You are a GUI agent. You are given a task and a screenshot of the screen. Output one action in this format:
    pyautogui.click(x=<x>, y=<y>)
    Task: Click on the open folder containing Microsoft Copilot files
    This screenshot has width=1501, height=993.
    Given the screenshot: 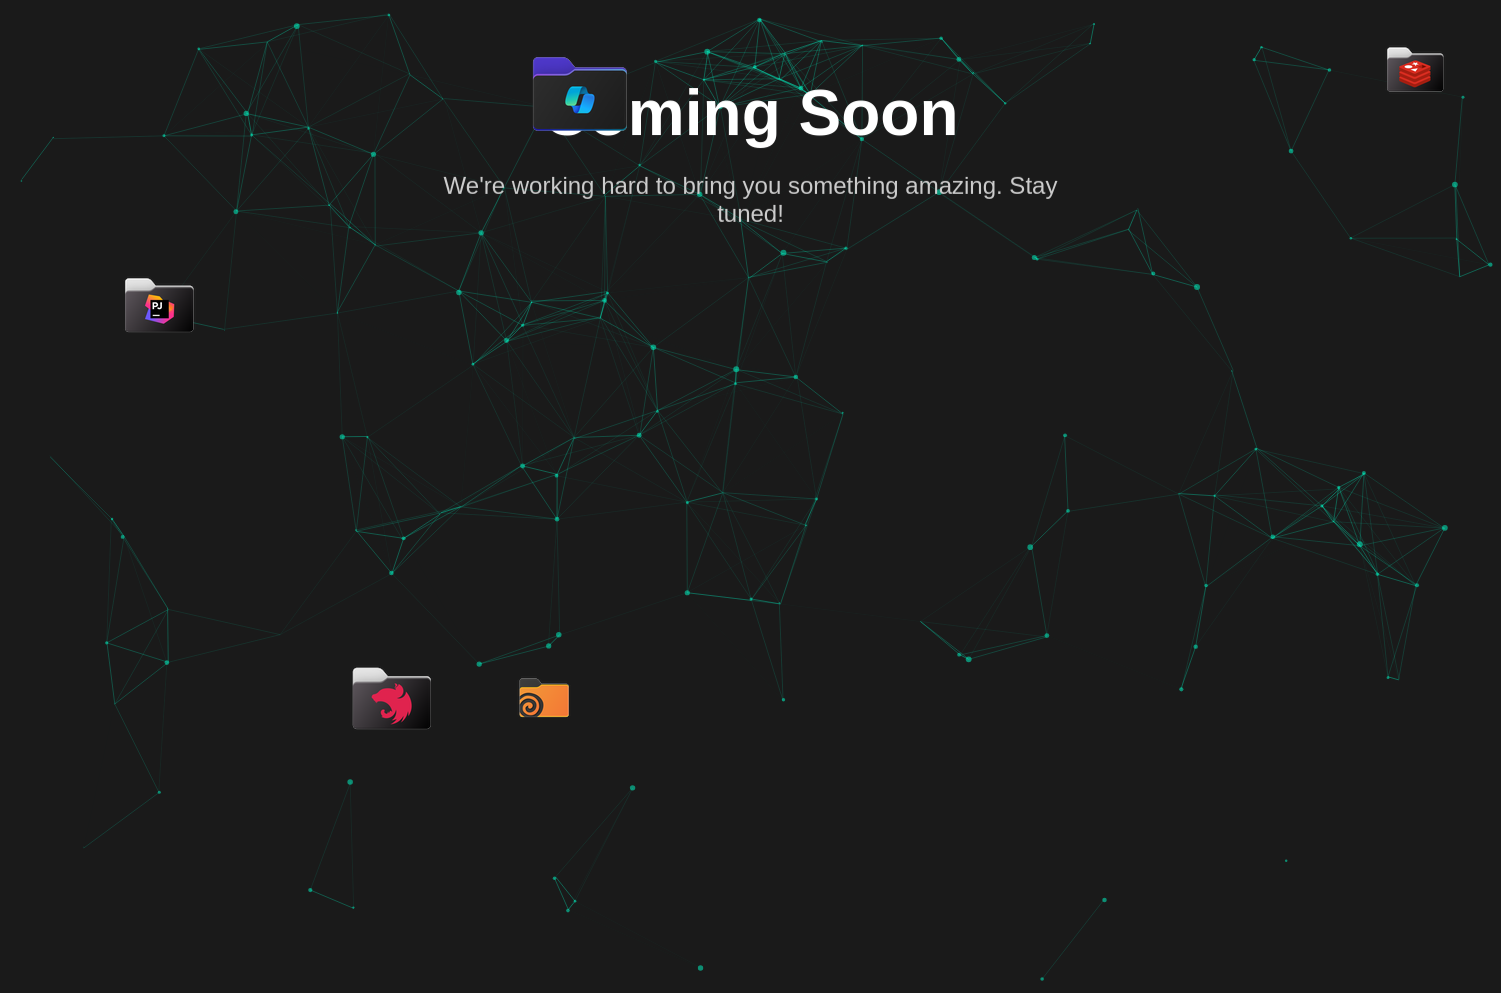 What is the action you would take?
    pyautogui.click(x=579, y=96)
    